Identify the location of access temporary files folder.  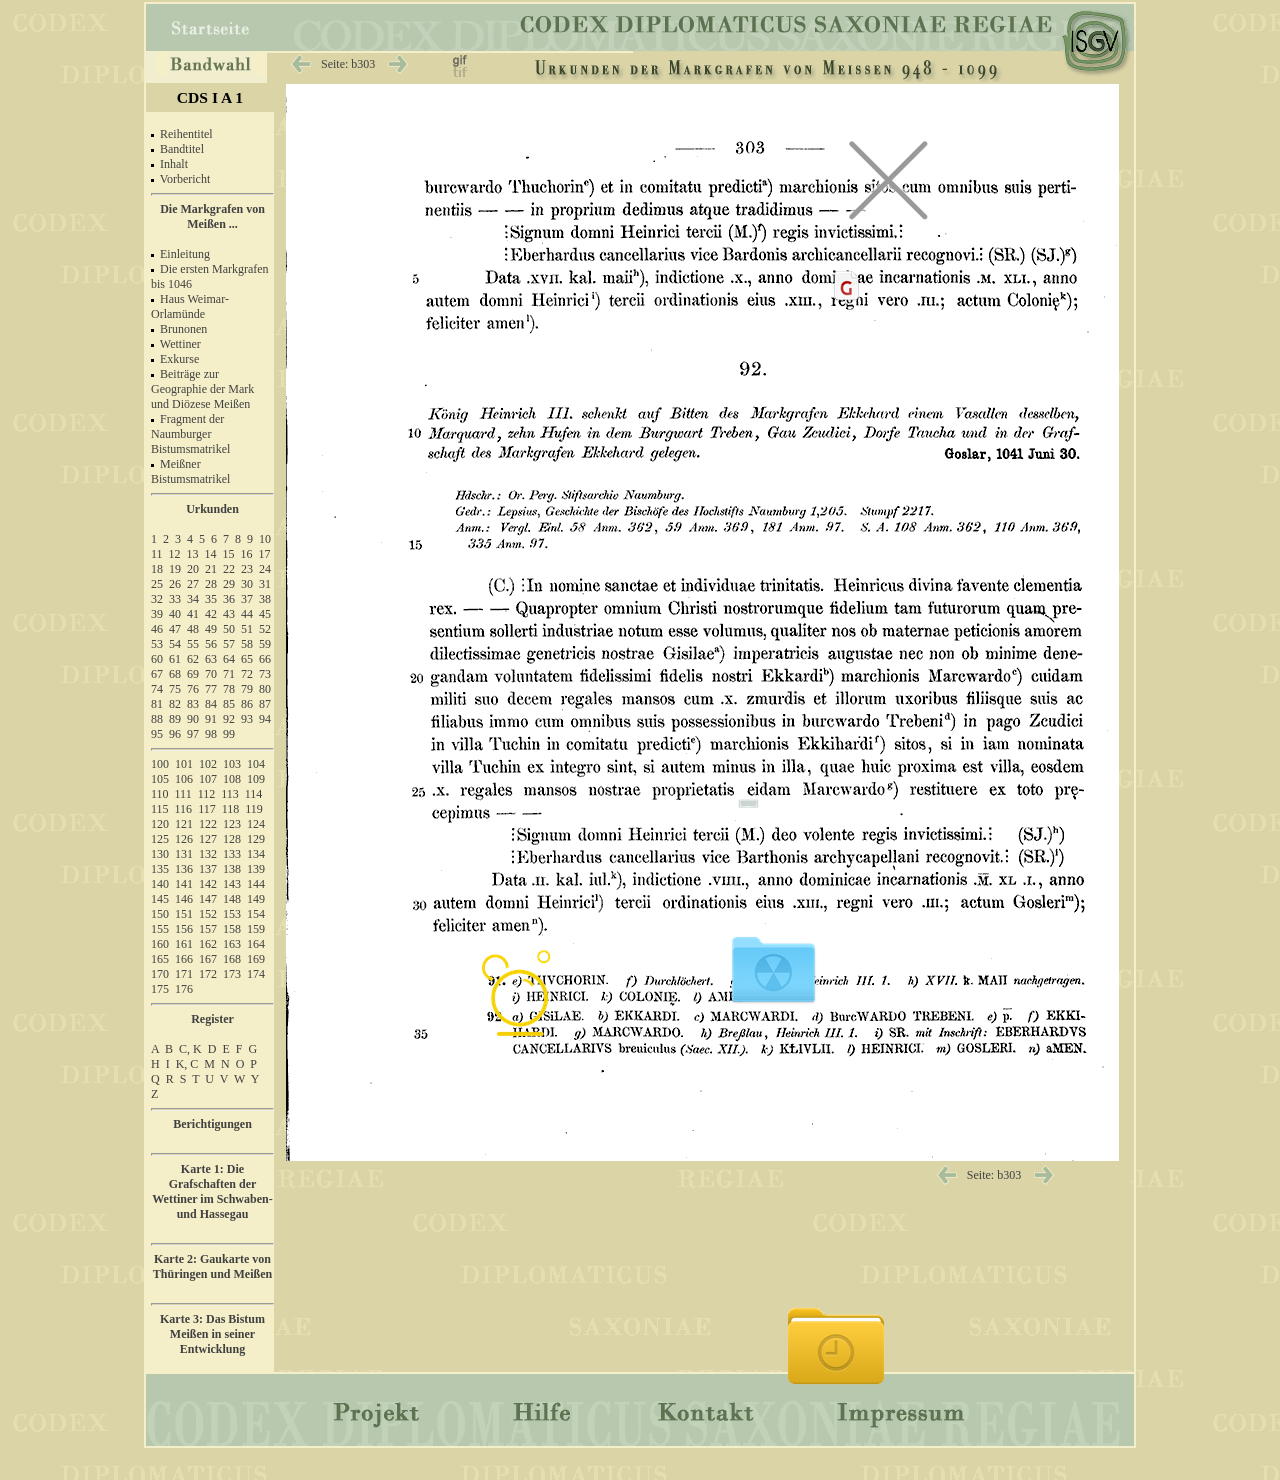
(836, 1346).